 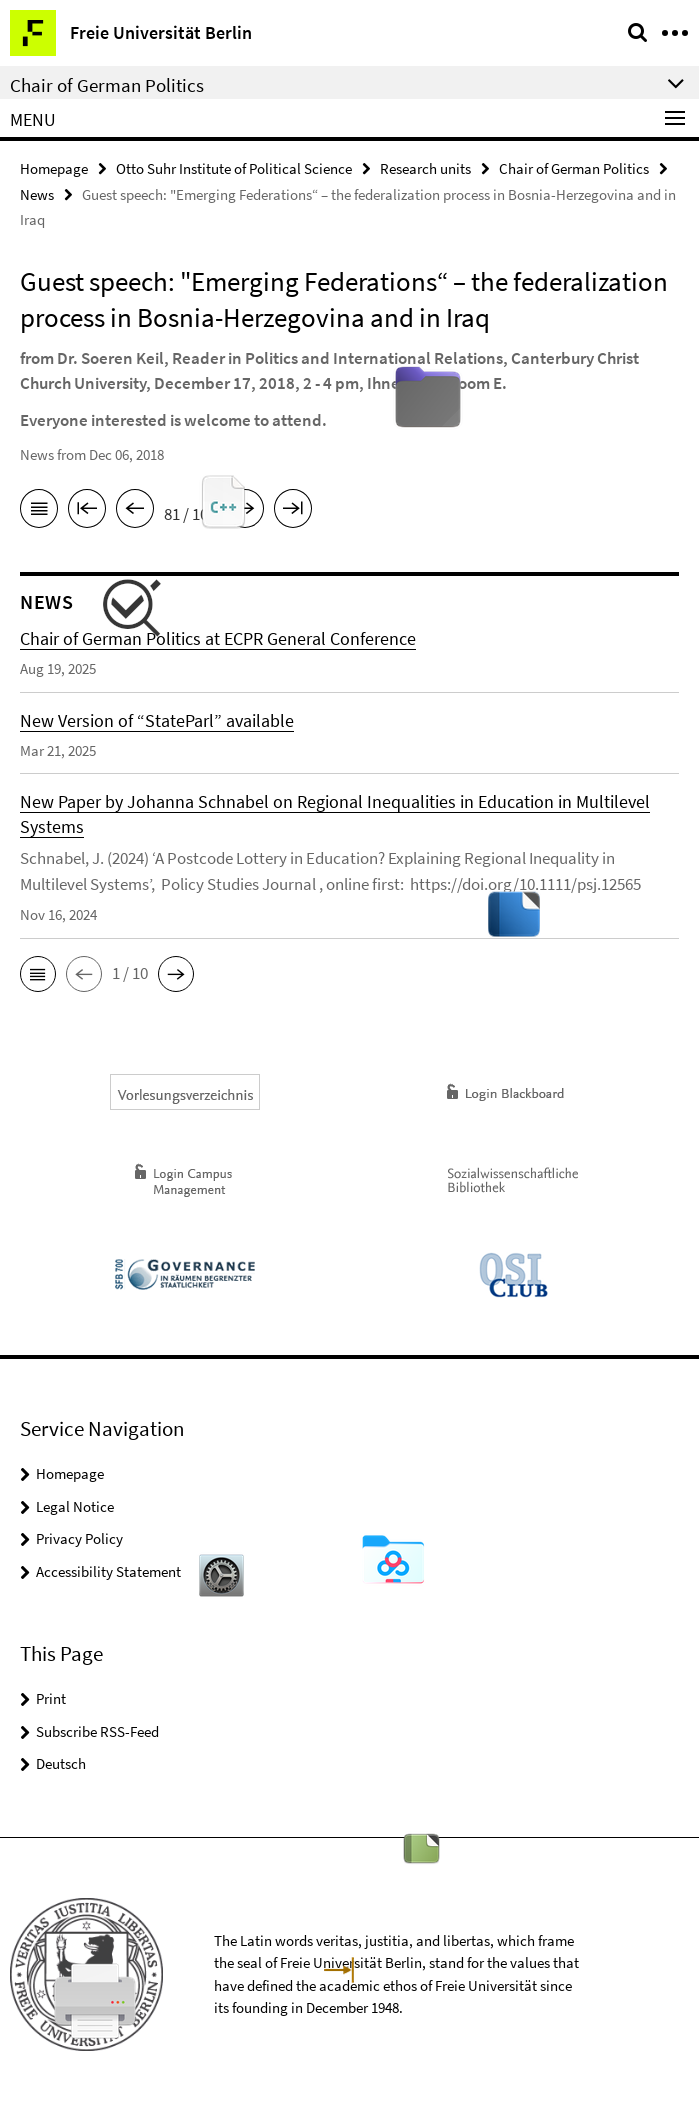 What do you see at coordinates (428, 397) in the screenshot?
I see `open folder to view contents` at bounding box center [428, 397].